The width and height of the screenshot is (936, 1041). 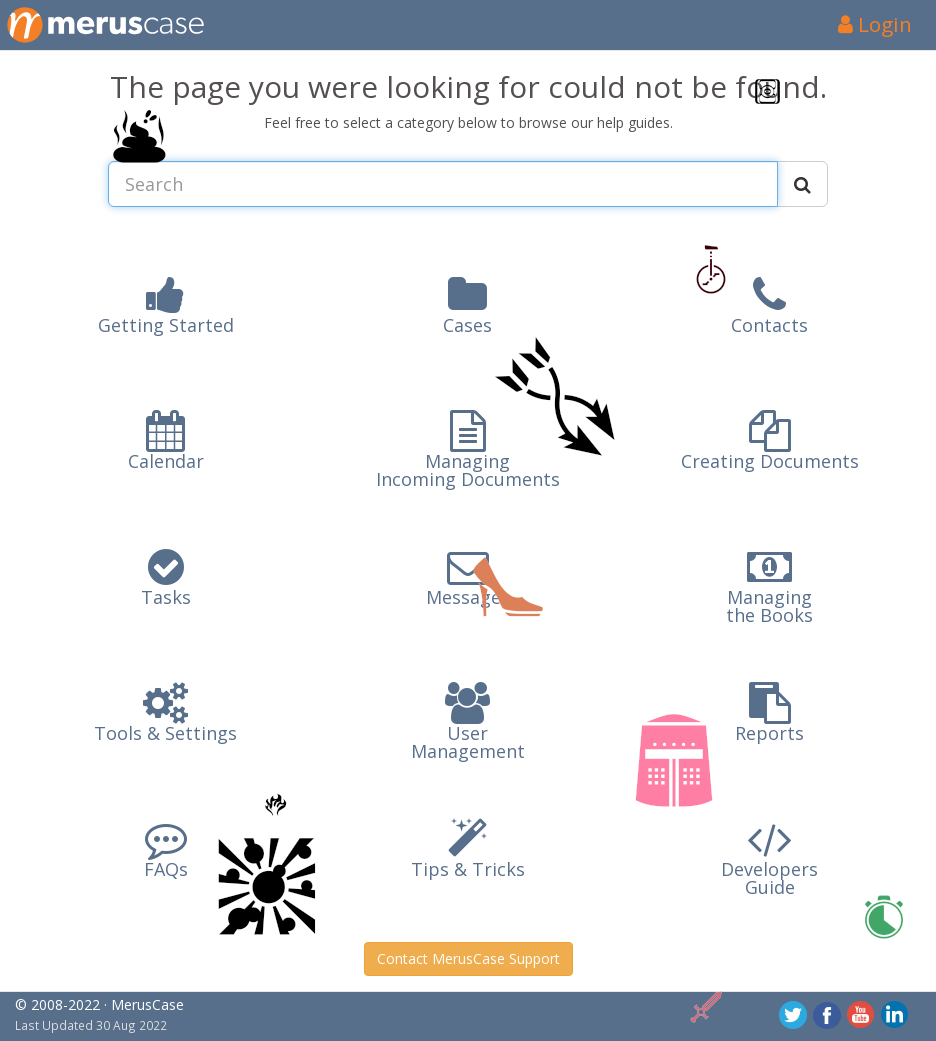 I want to click on equip or select a sword weapon, so click(x=706, y=1007).